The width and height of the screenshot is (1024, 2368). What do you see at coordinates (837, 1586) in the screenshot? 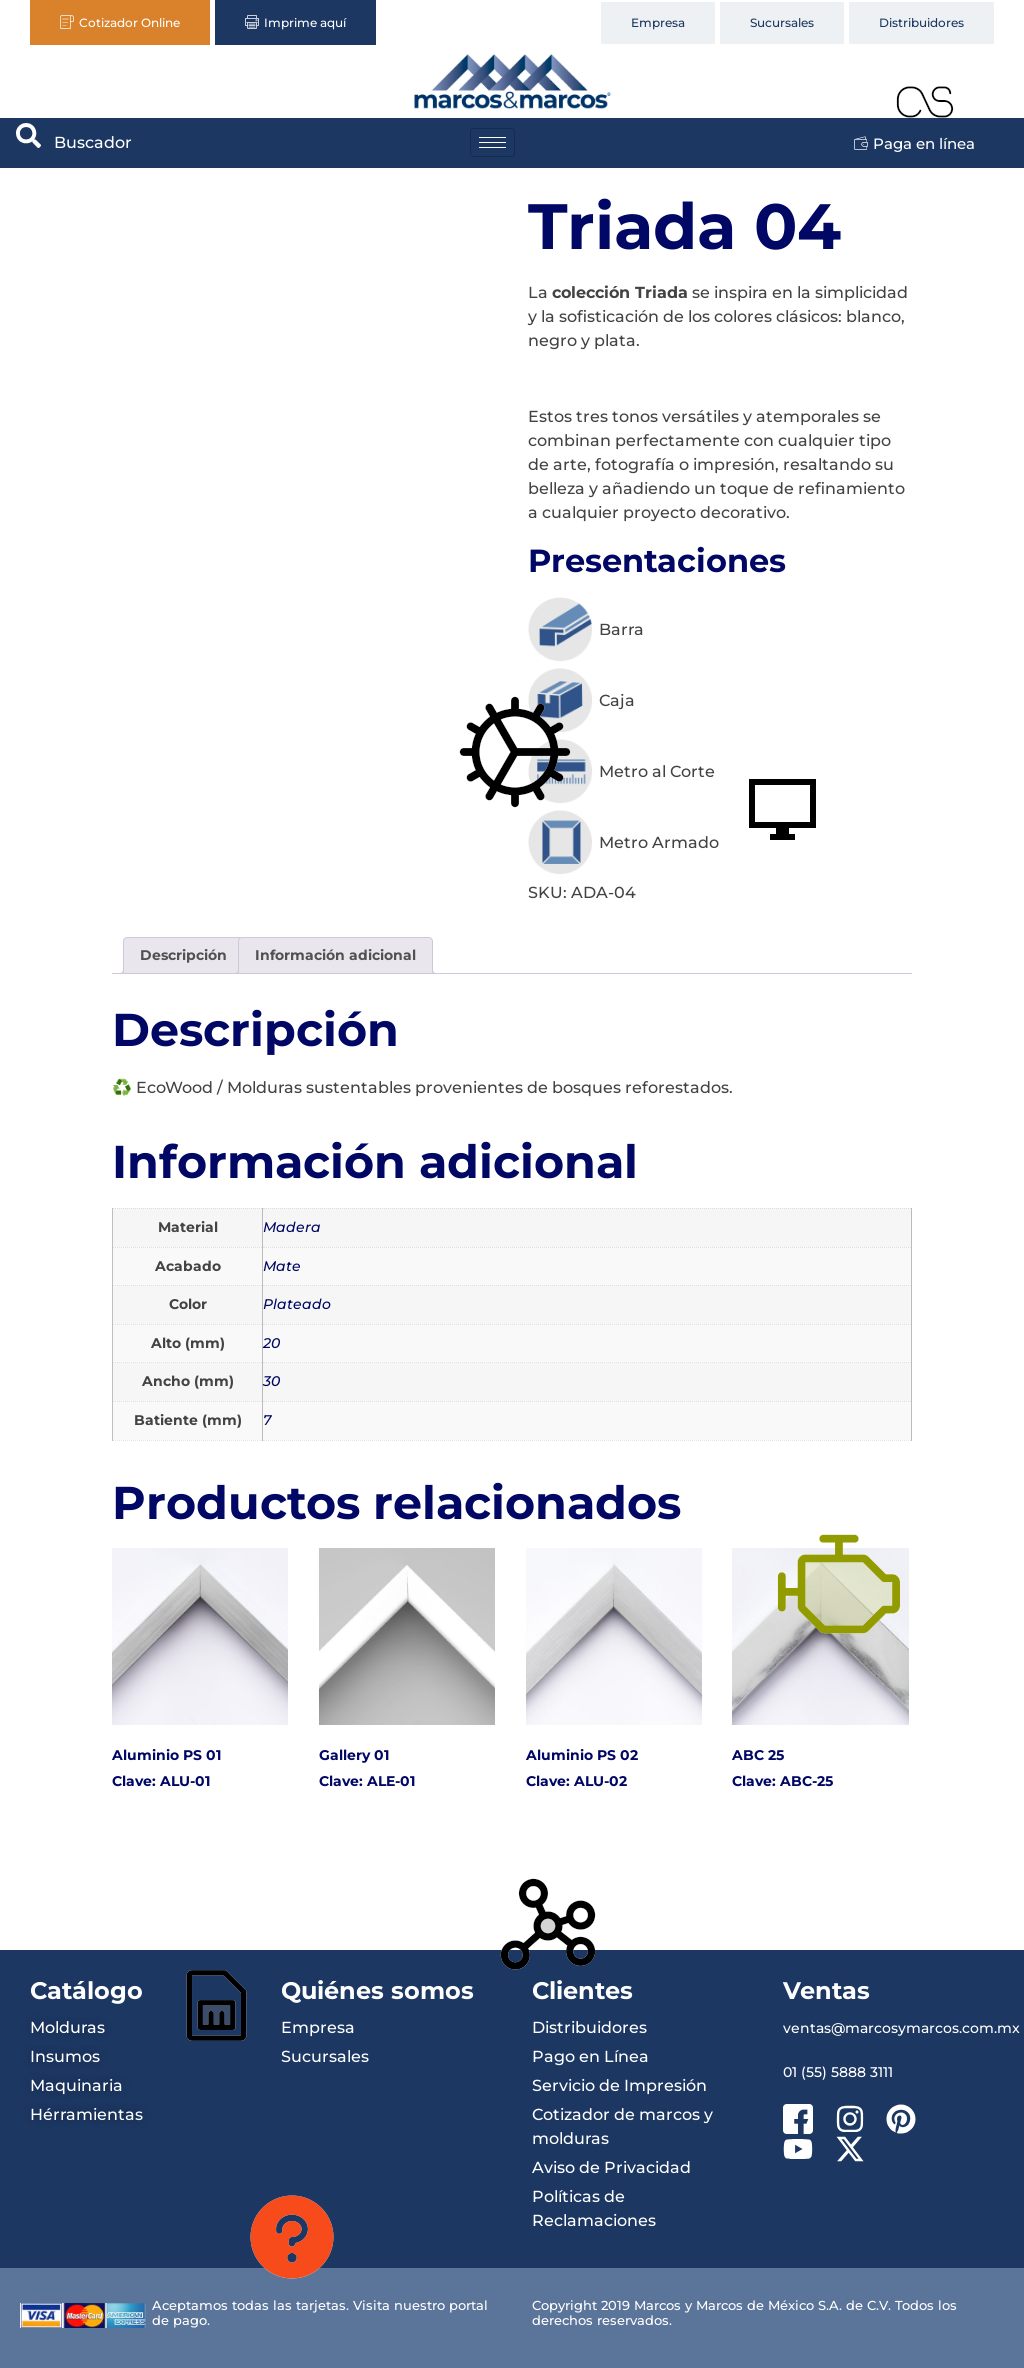
I see `view engine or vehicle diagnostics` at bounding box center [837, 1586].